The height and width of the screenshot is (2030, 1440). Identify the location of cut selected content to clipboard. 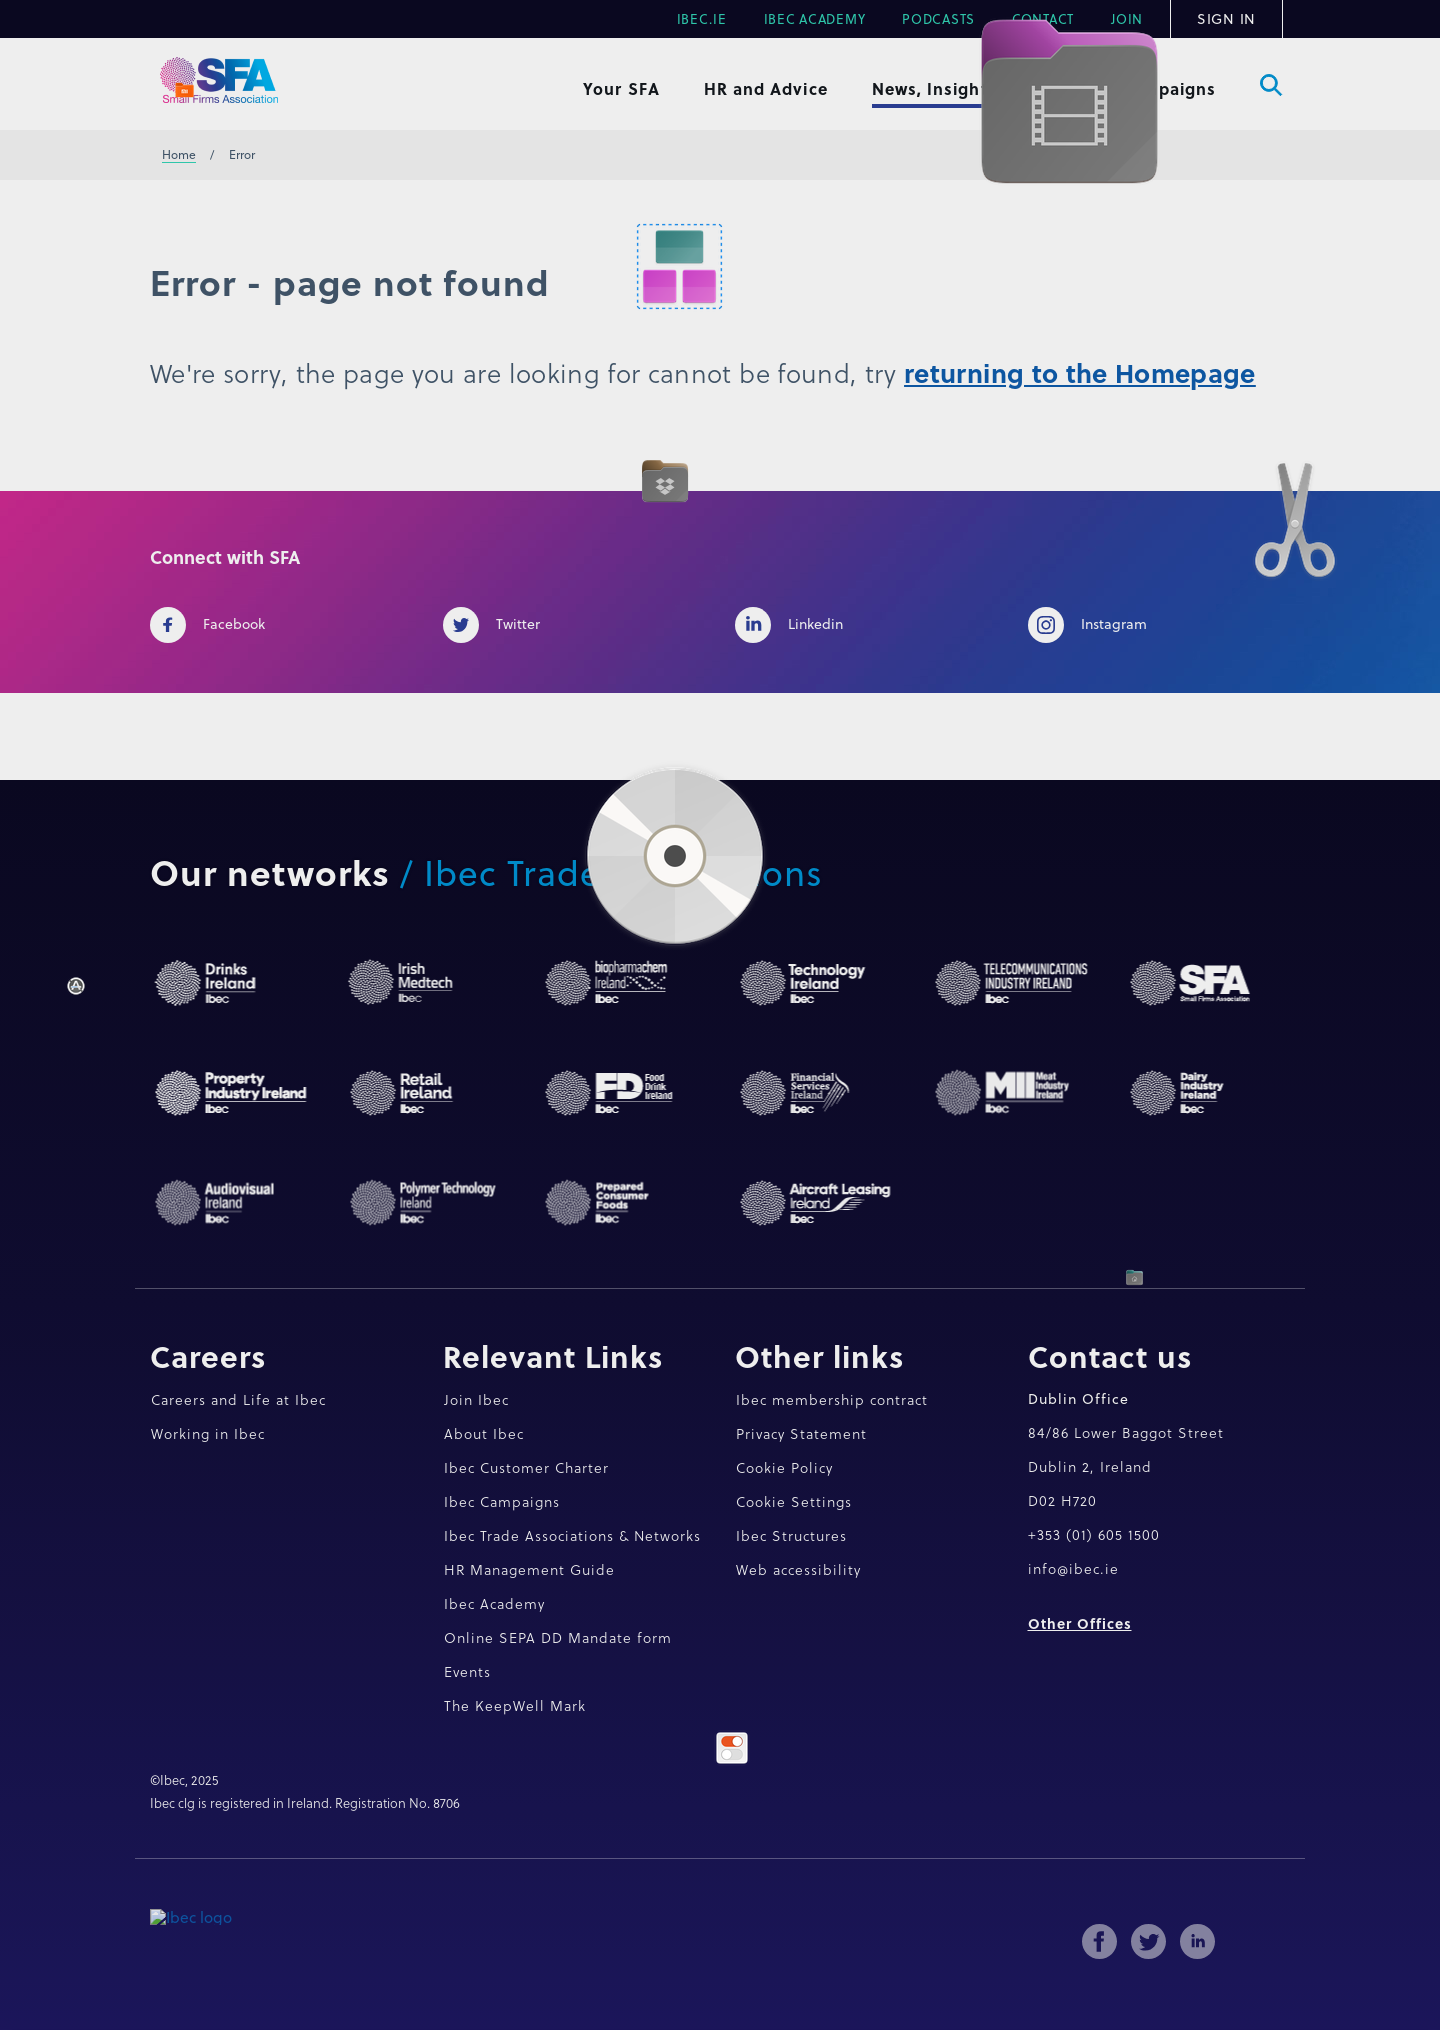
(1295, 520).